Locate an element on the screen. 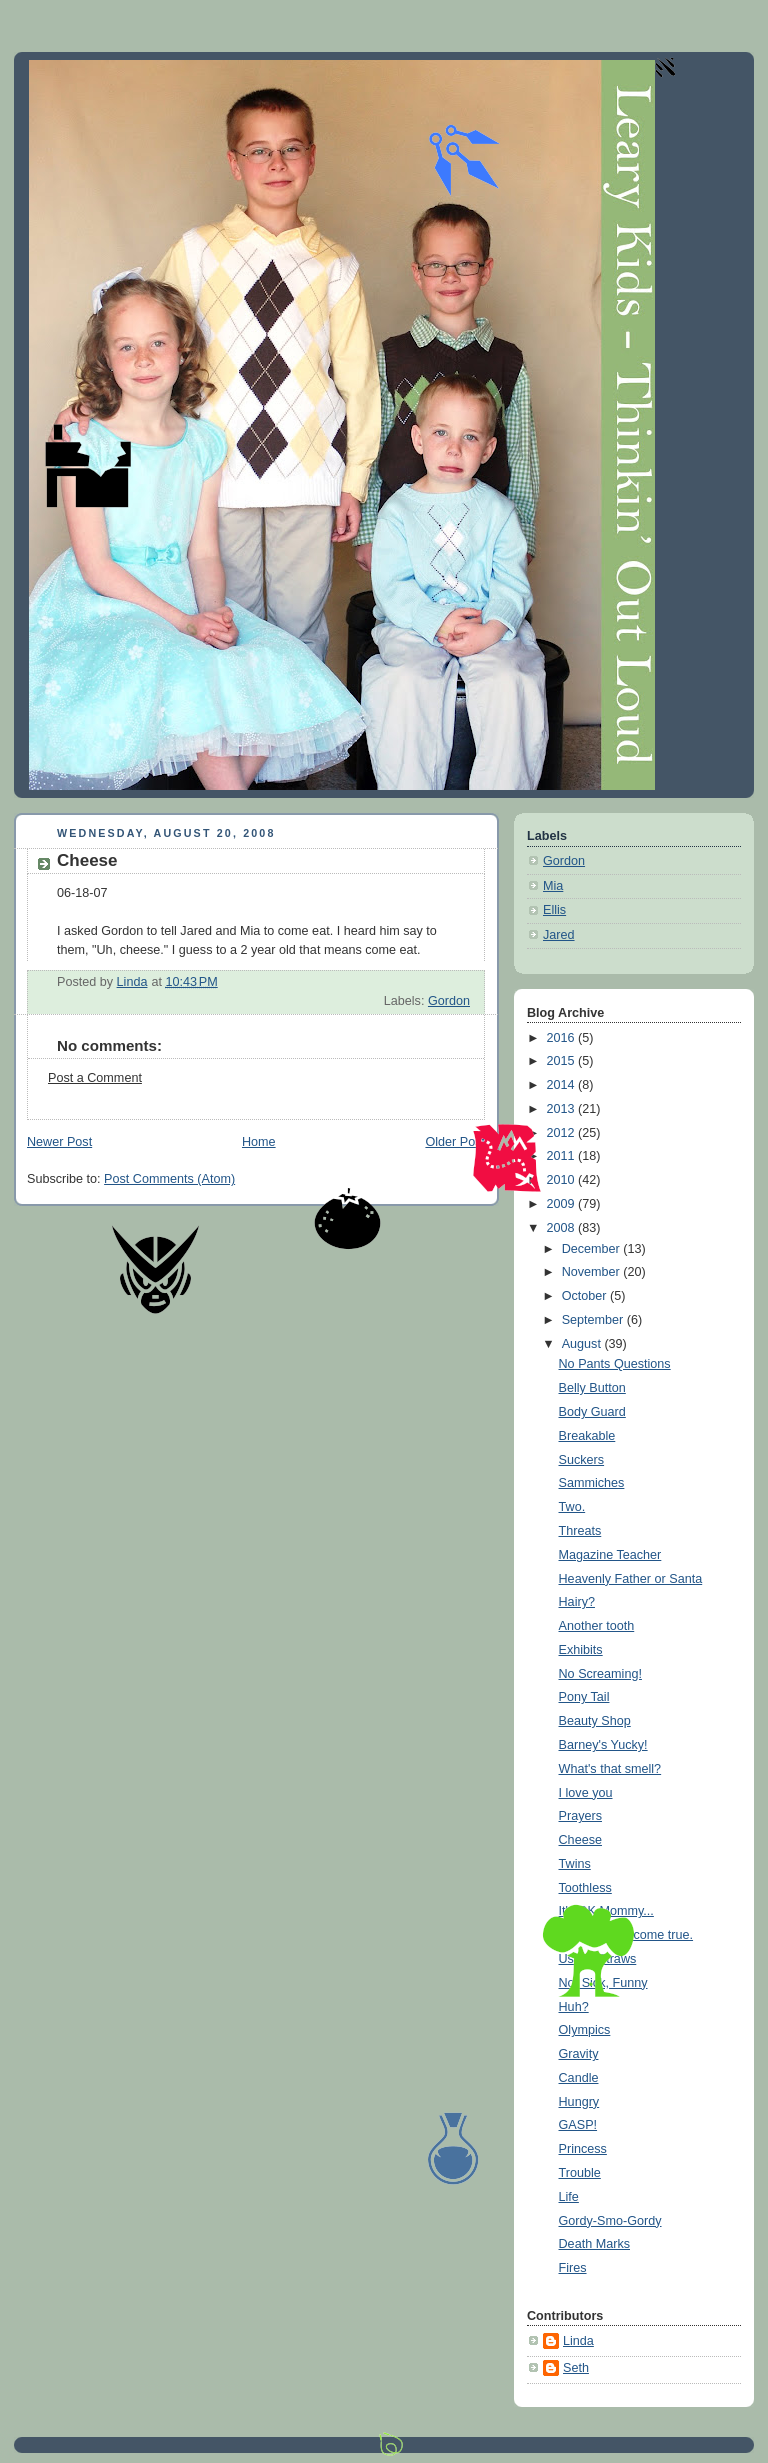 The image size is (768, 2463). view treasure map or quest location is located at coordinates (507, 1158).